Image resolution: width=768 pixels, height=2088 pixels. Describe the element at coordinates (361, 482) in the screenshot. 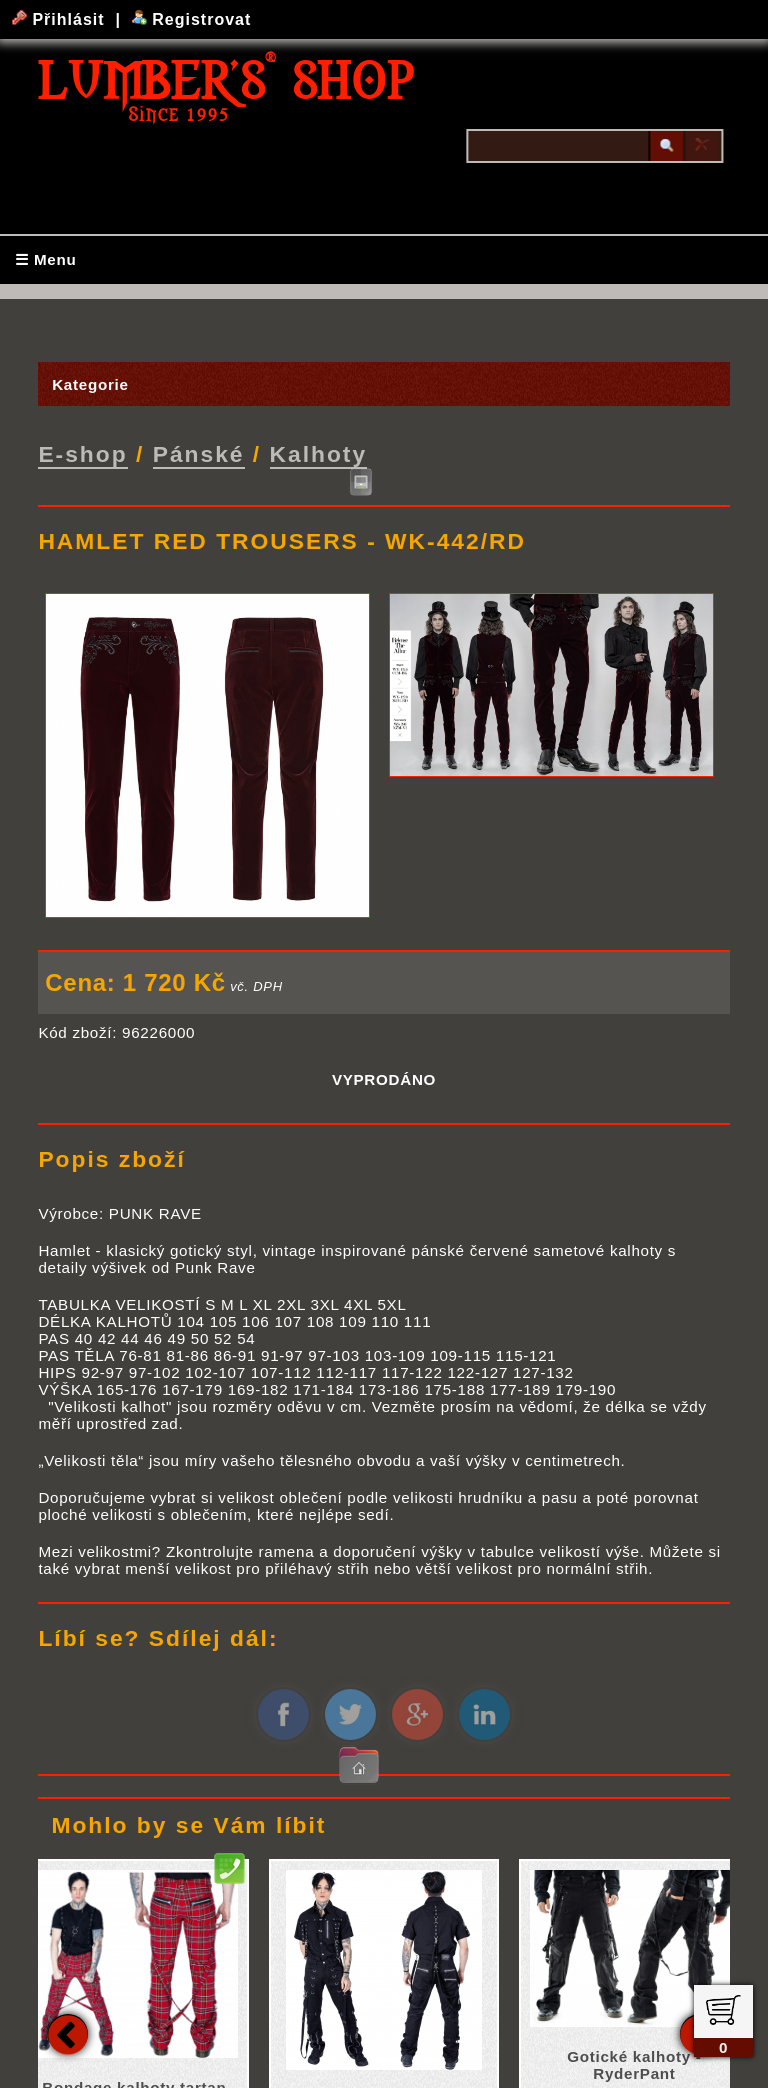

I see `a ROM file or cartridge game data` at that location.